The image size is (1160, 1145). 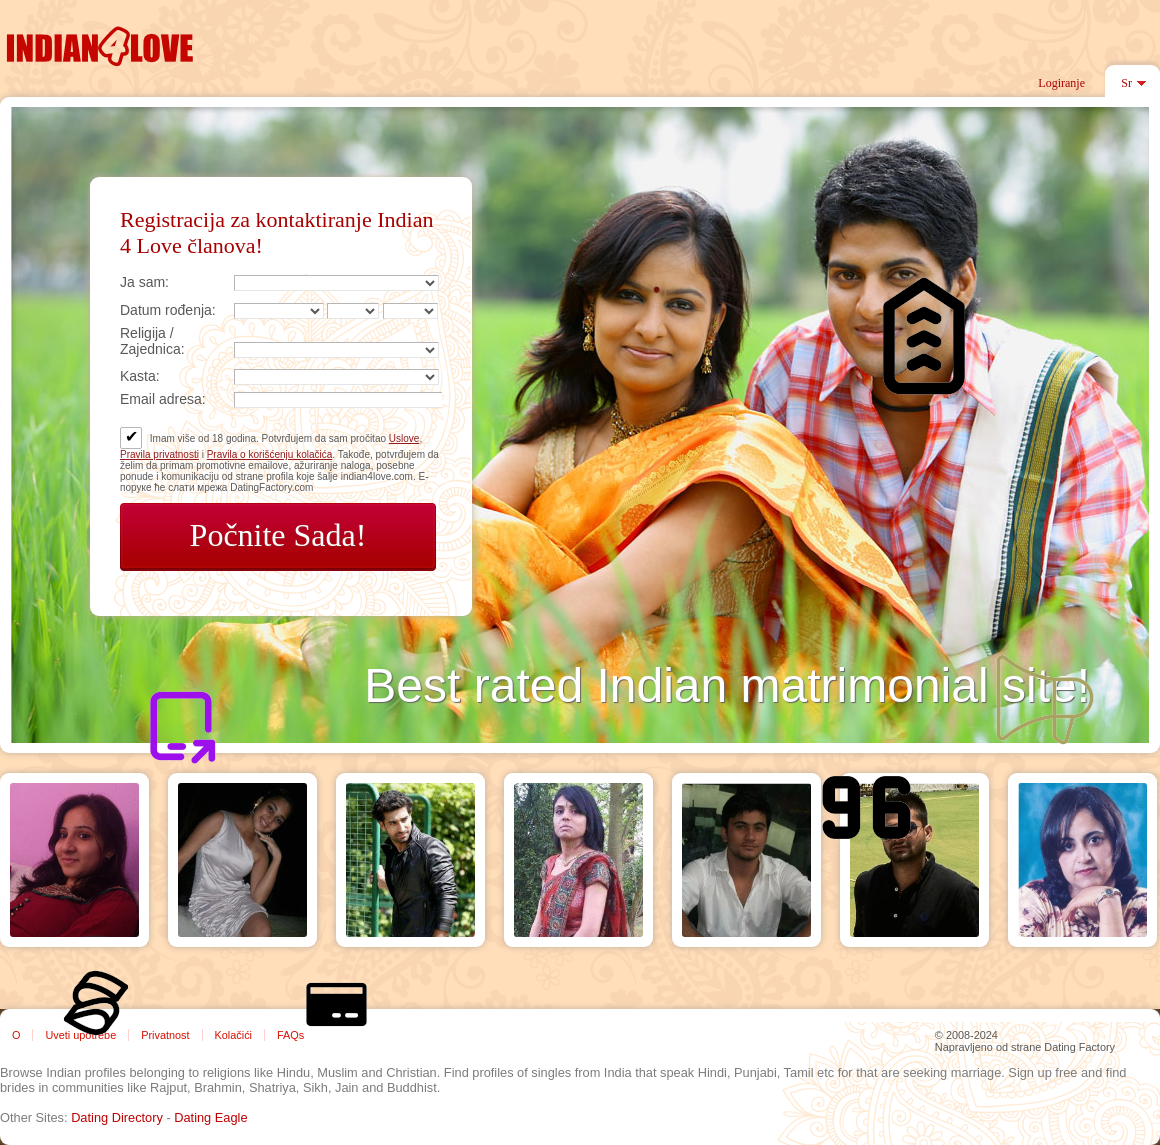 I want to click on displays the number 96 as a label or count indicator, so click(x=866, y=807).